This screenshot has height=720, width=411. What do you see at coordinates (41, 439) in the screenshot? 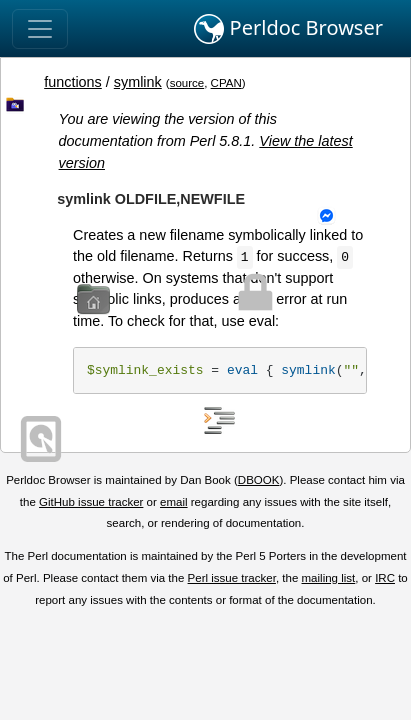
I see `access system hard drive` at bounding box center [41, 439].